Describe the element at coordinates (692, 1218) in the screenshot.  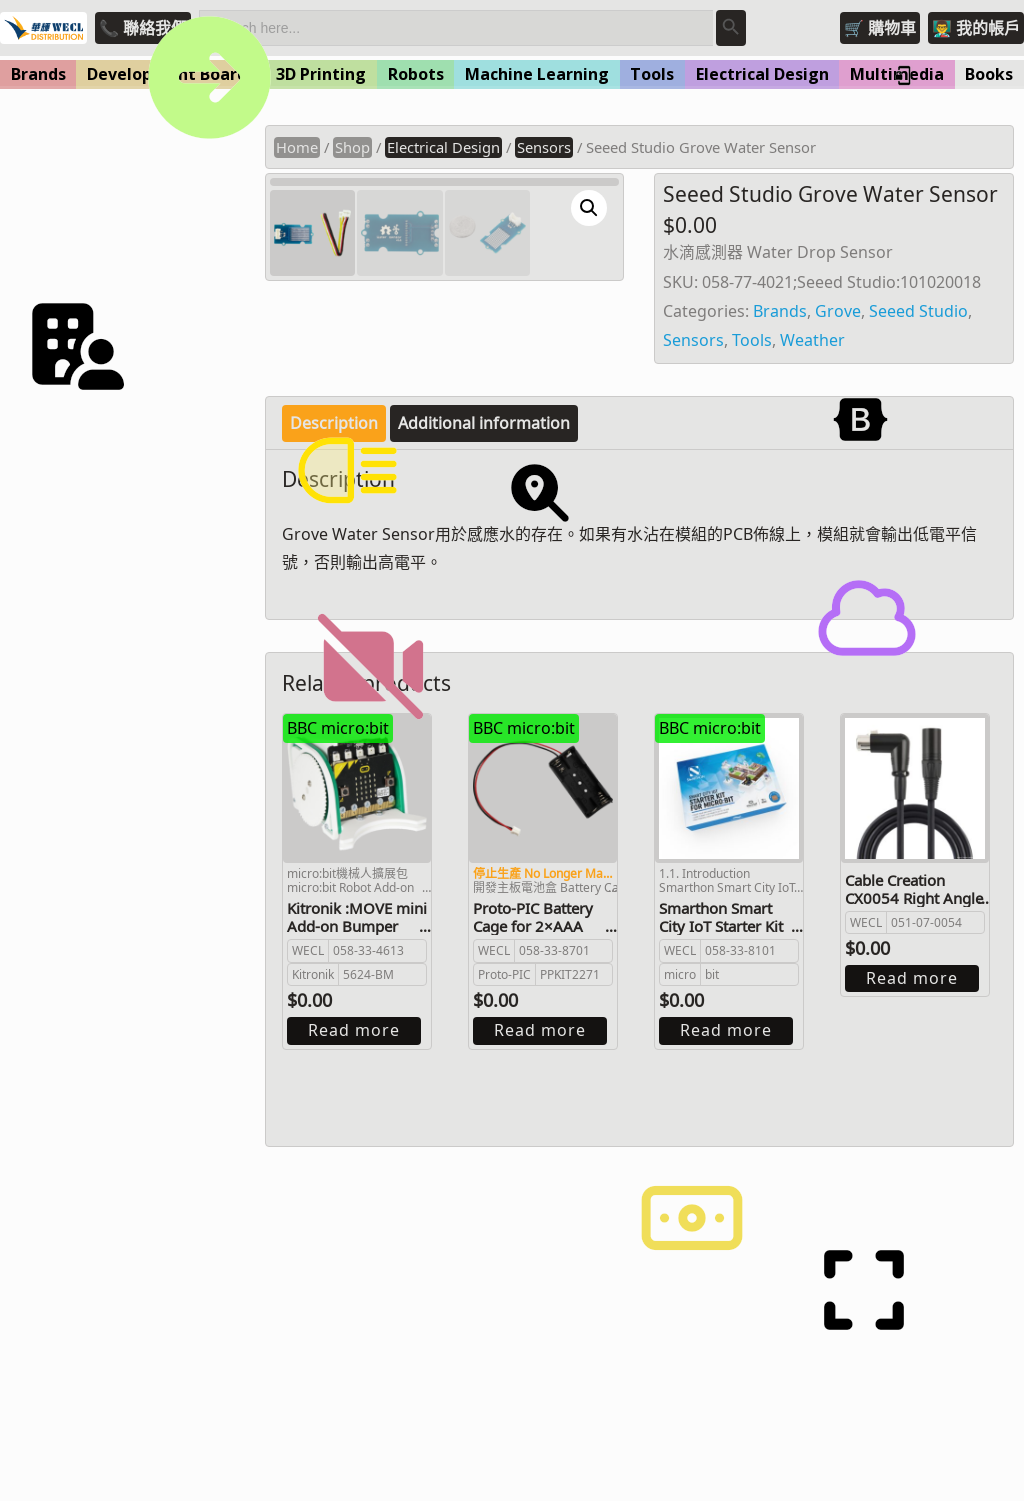
I see `view payment or cash options` at that location.